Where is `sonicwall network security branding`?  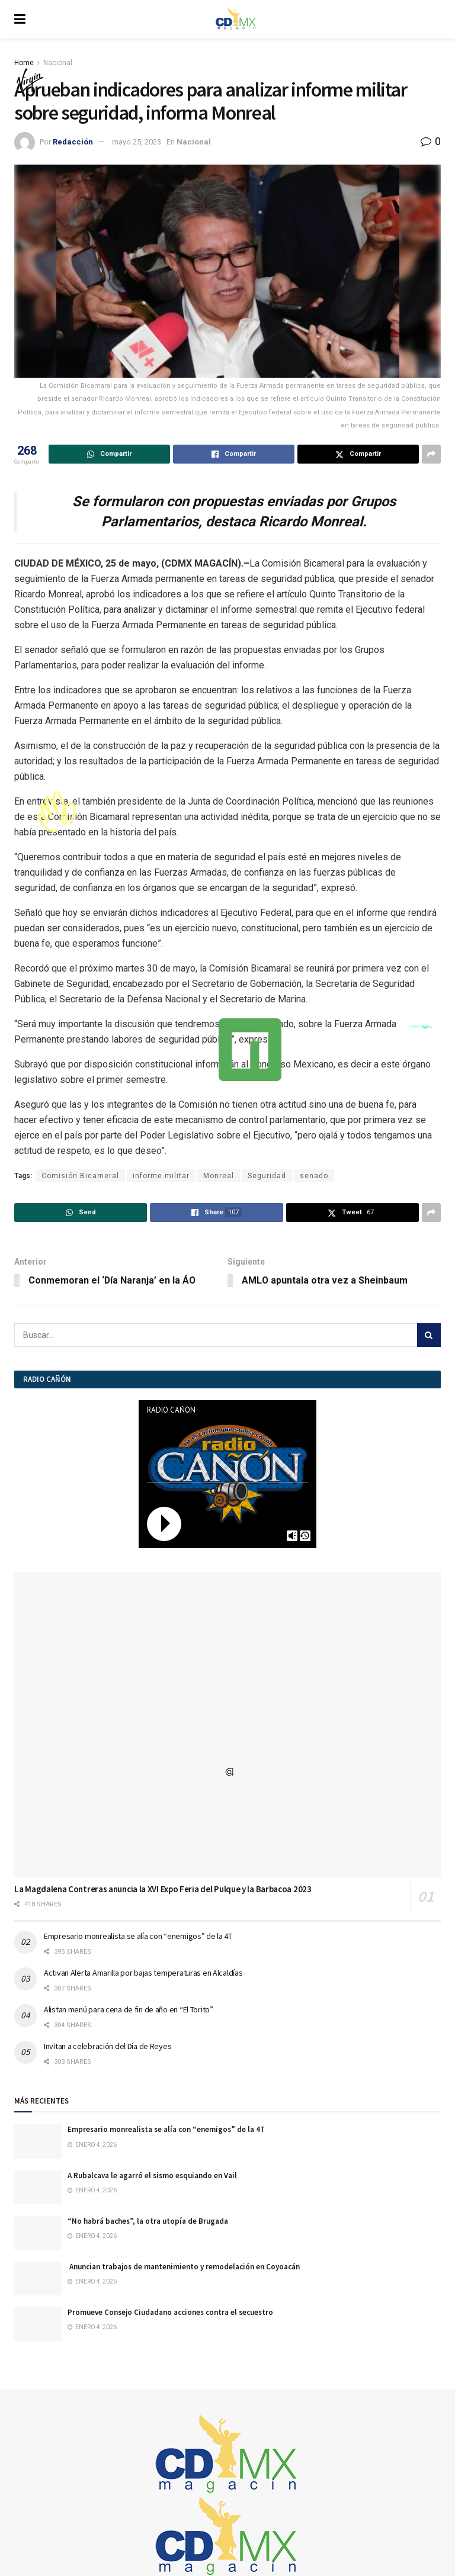
sonicwall network security branding is located at coordinates (421, 1027).